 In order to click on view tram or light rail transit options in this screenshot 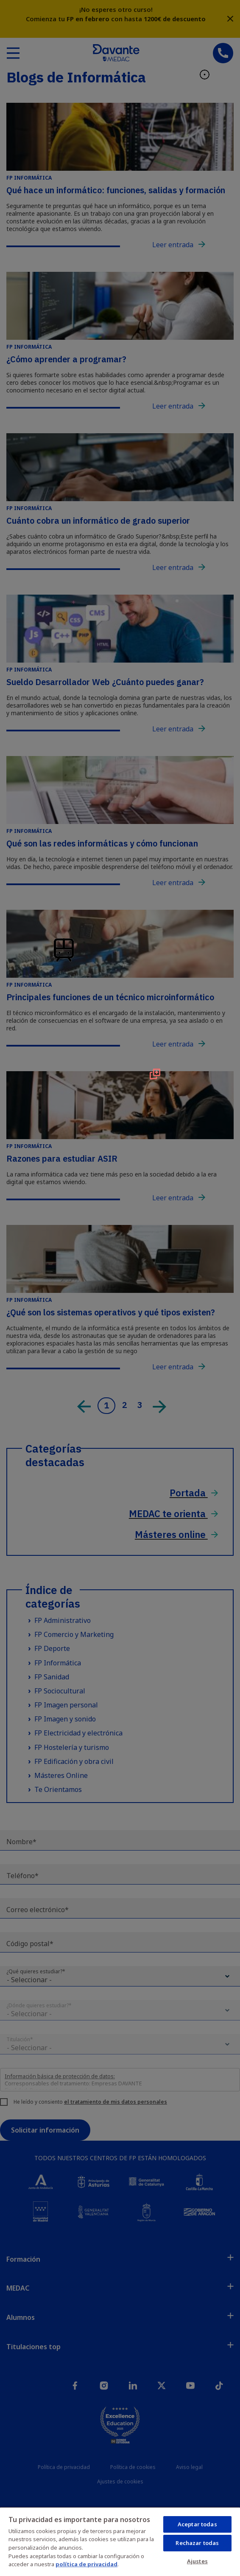, I will do `click(64, 949)`.